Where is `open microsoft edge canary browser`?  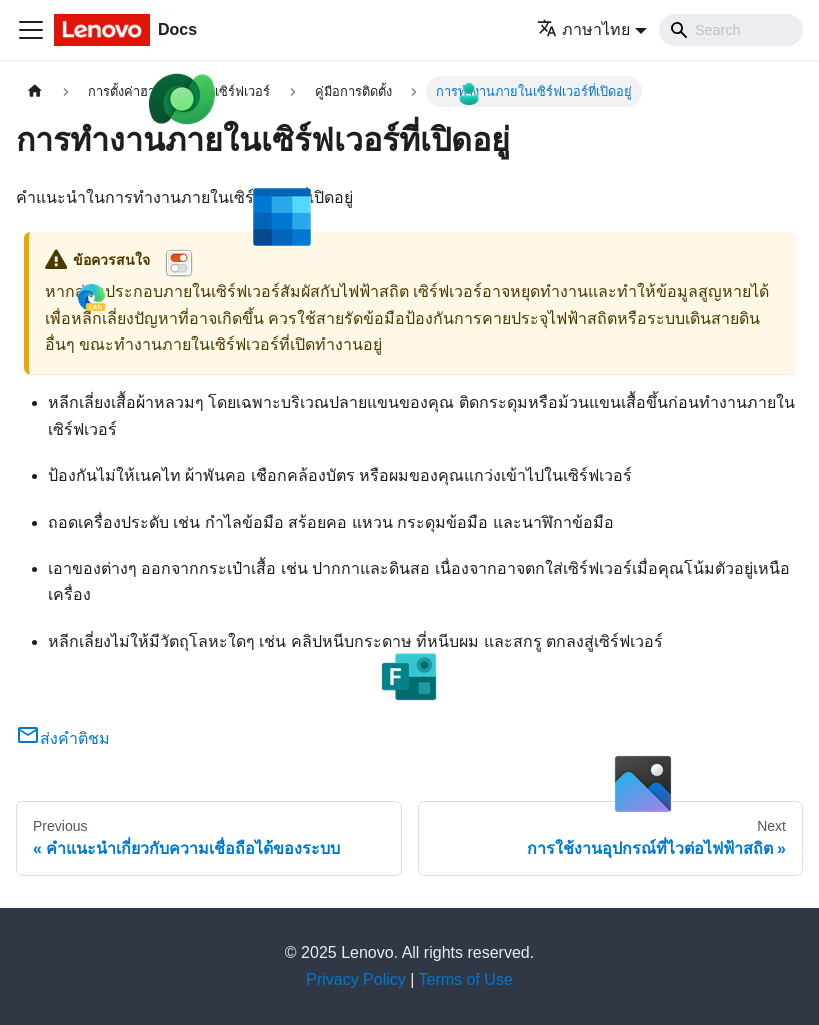 open microsoft edge canary browser is located at coordinates (91, 297).